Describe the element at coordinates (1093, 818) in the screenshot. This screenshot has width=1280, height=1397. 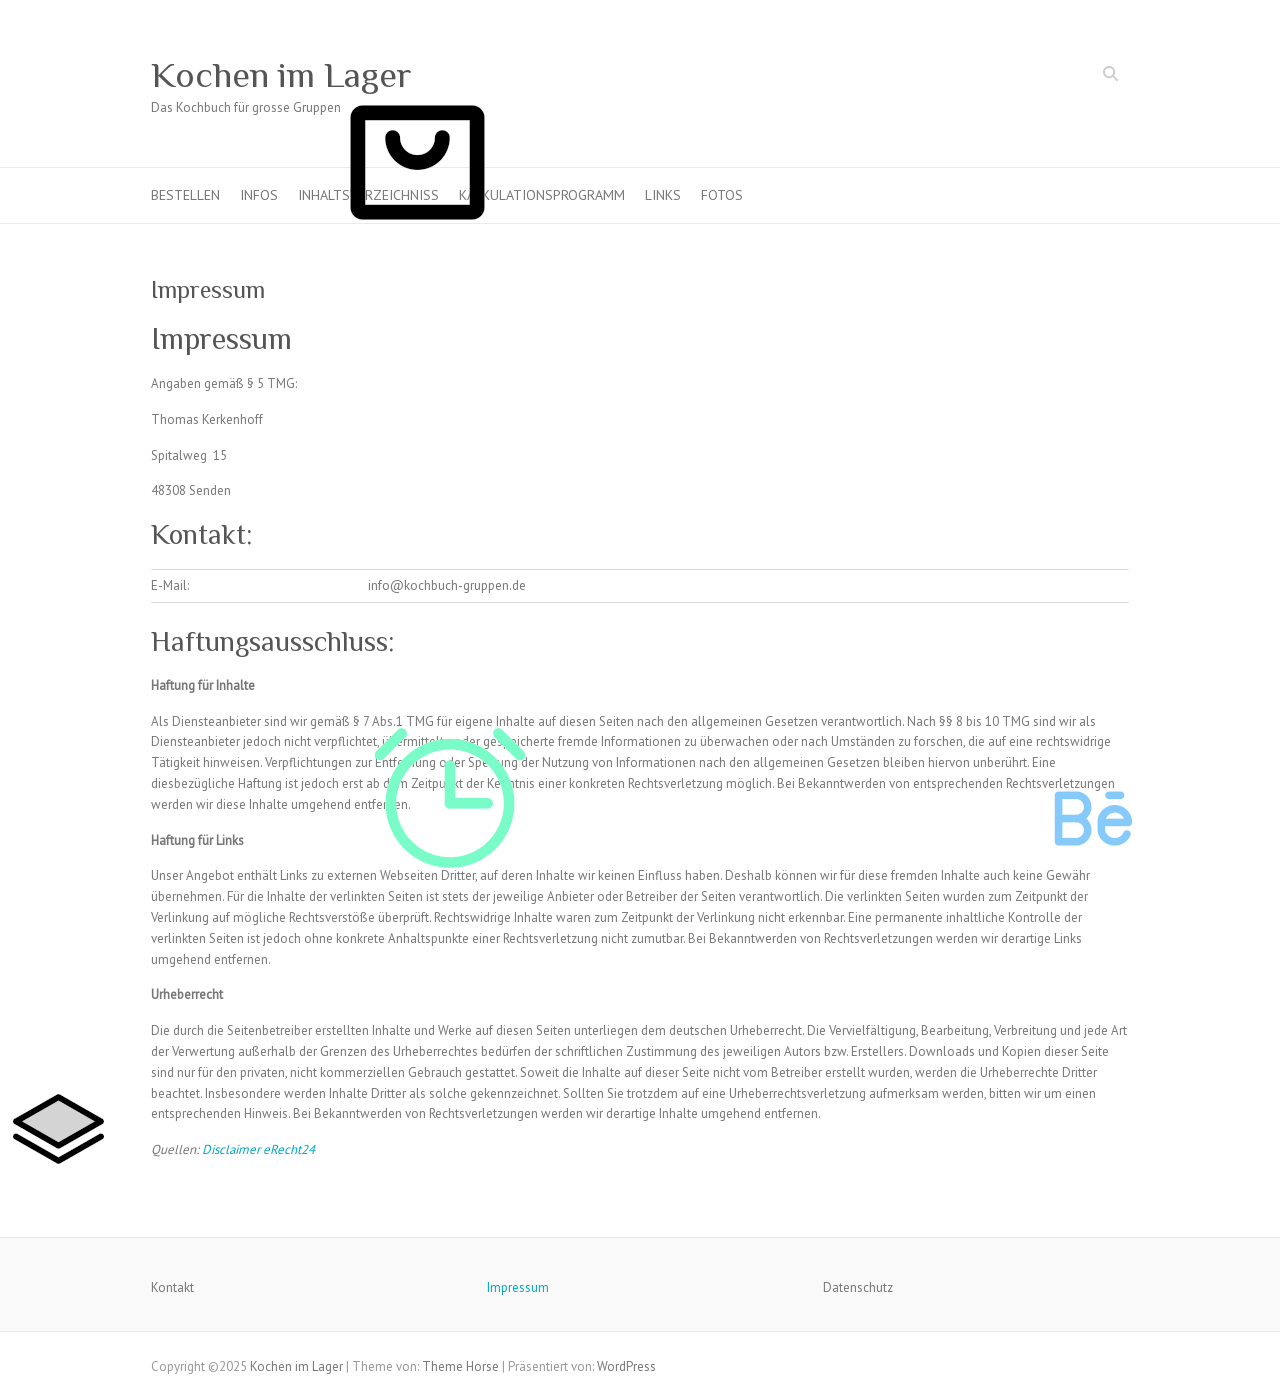
I see `visit behance profile` at that location.